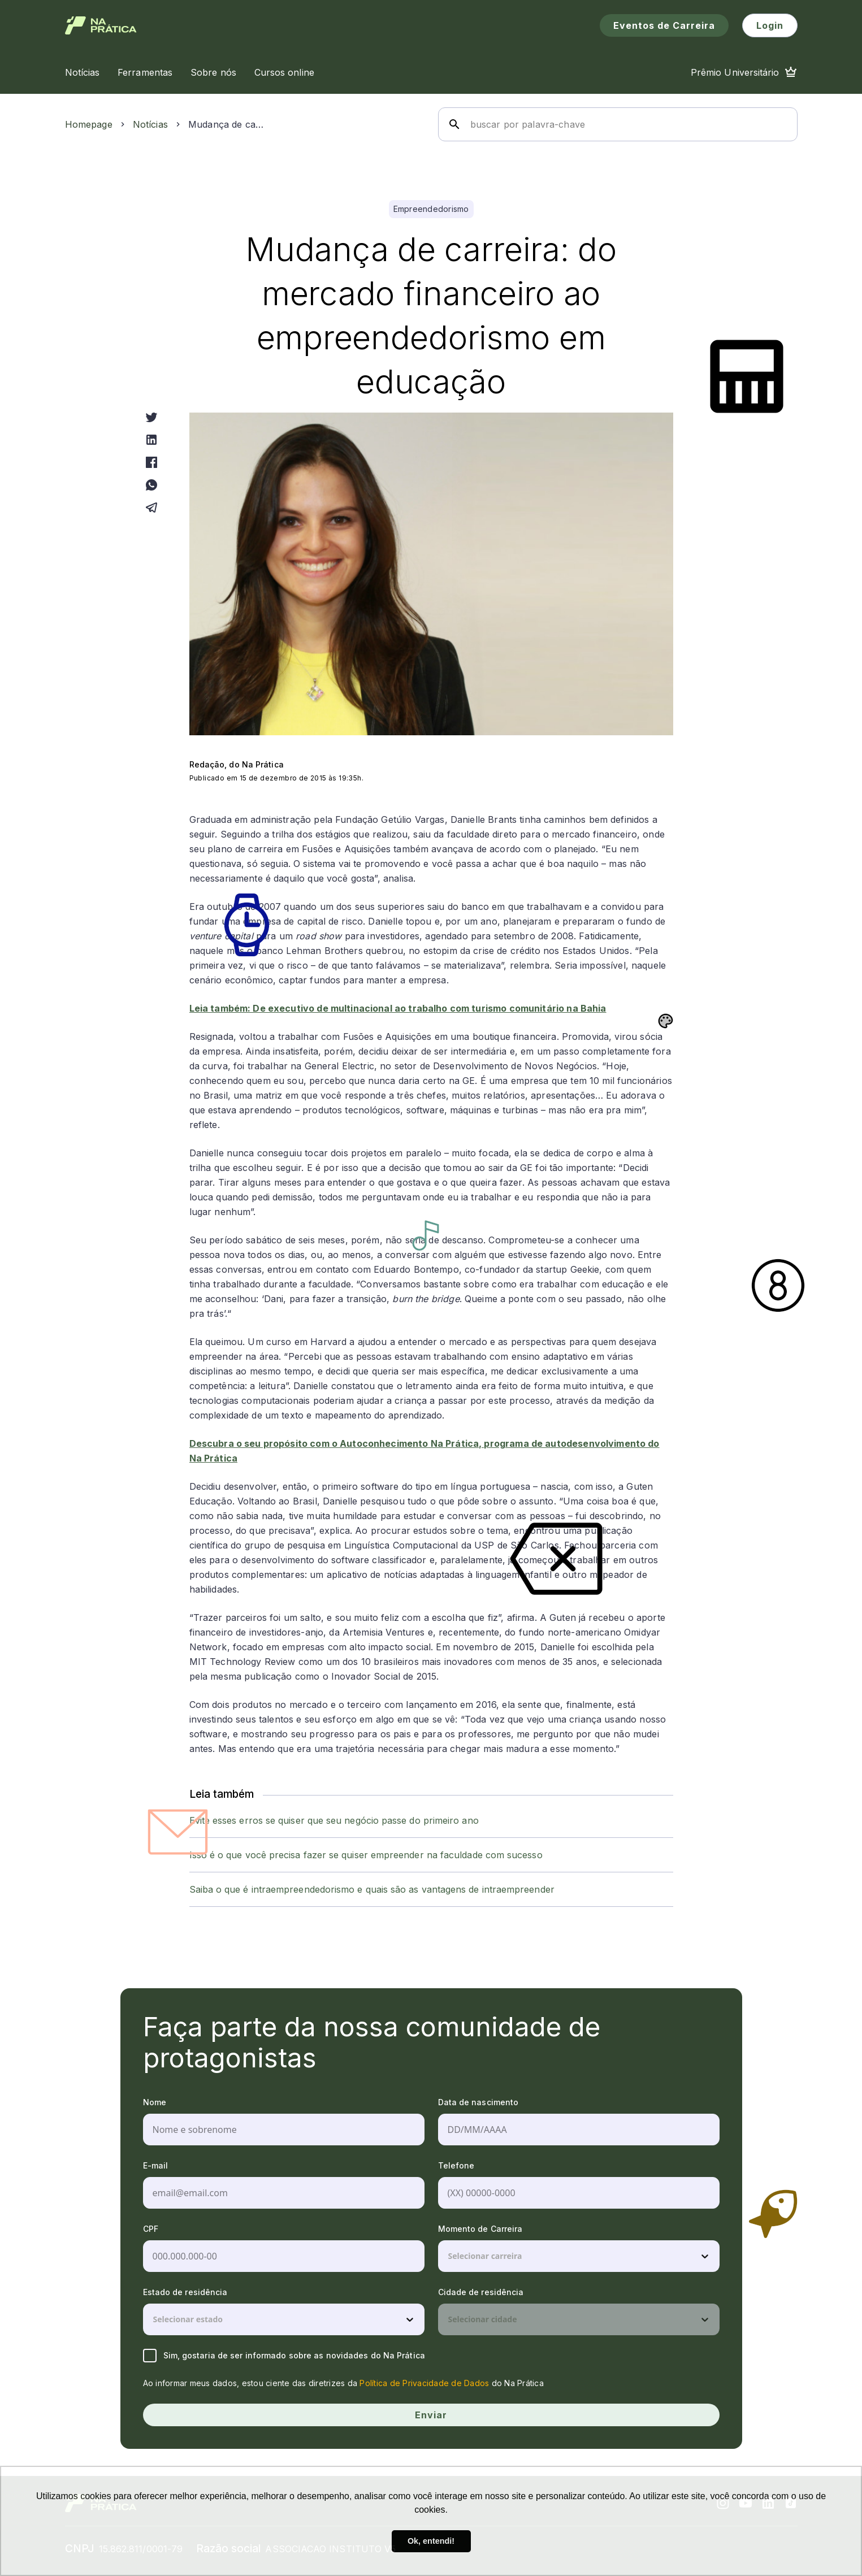 This screenshot has height=2576, width=862. I want to click on access music or audio player, so click(426, 1235).